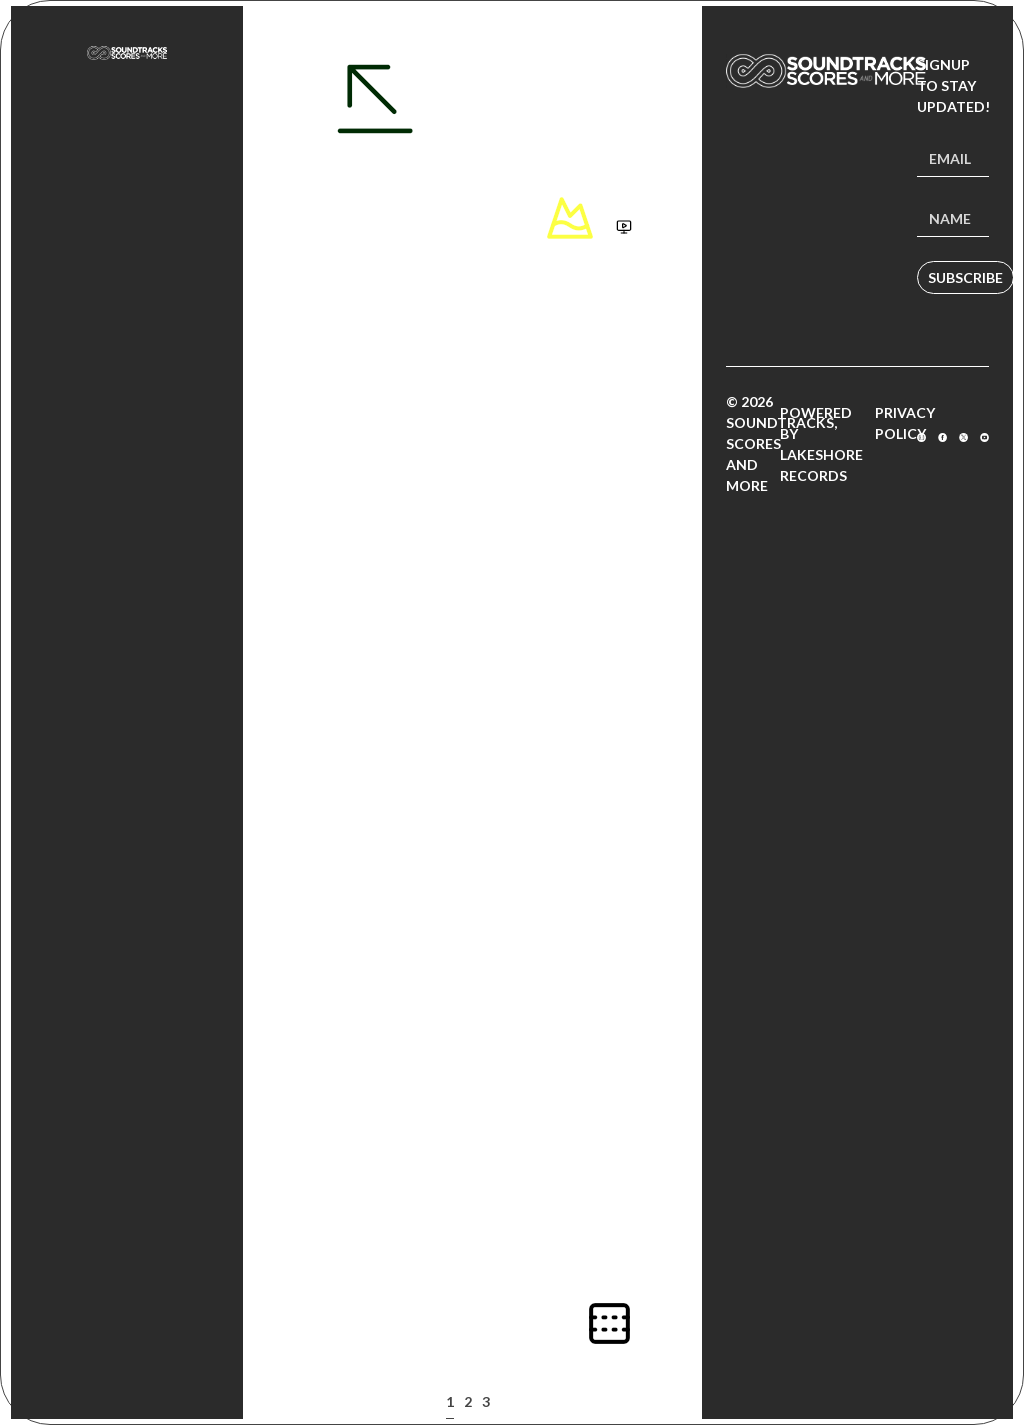  What do you see at coordinates (570, 218) in the screenshot?
I see `view mountain or alpine destinations` at bounding box center [570, 218].